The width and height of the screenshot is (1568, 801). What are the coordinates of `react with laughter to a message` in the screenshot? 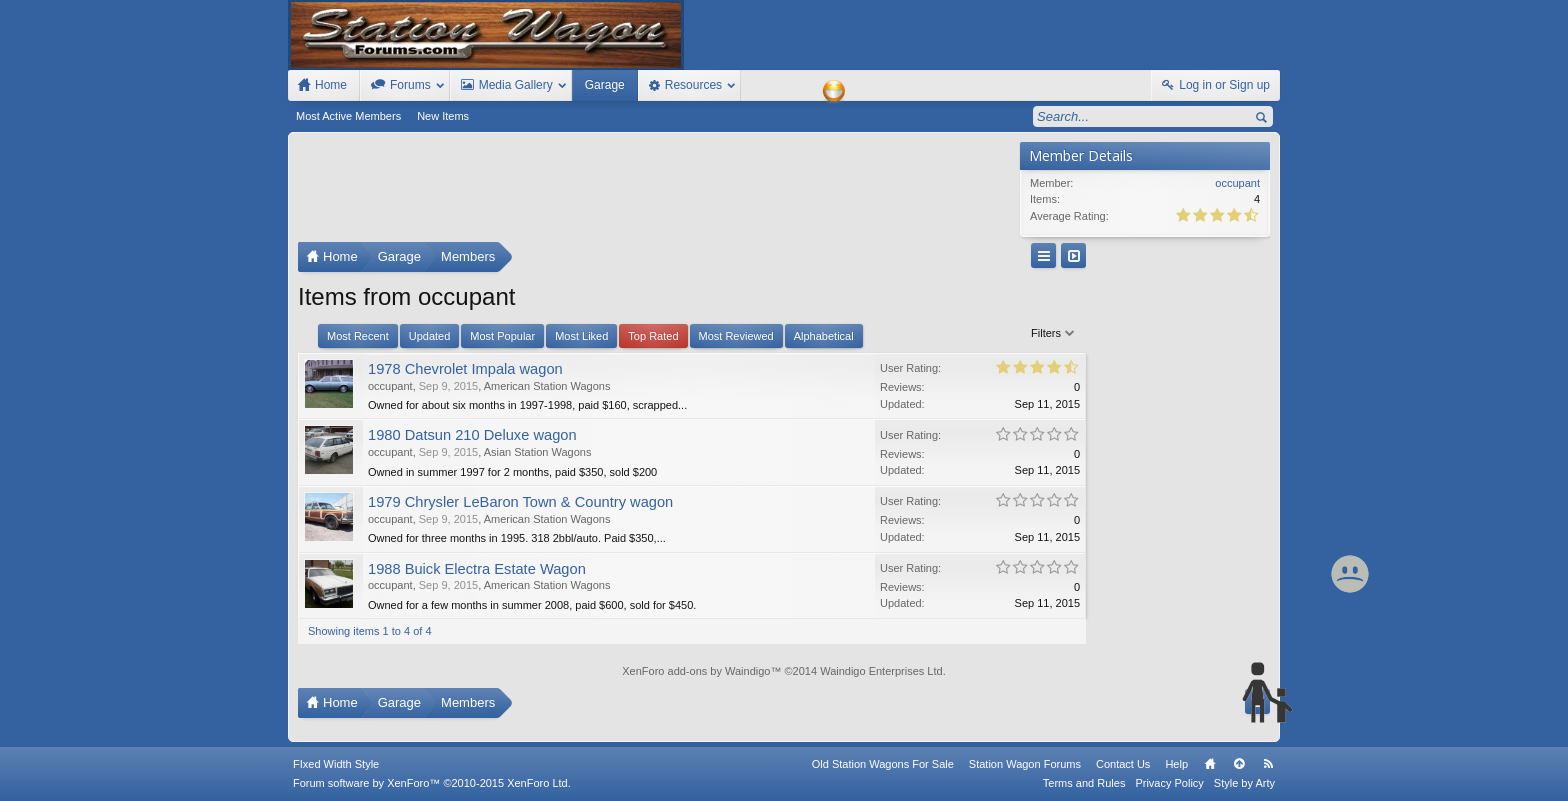 It's located at (834, 92).